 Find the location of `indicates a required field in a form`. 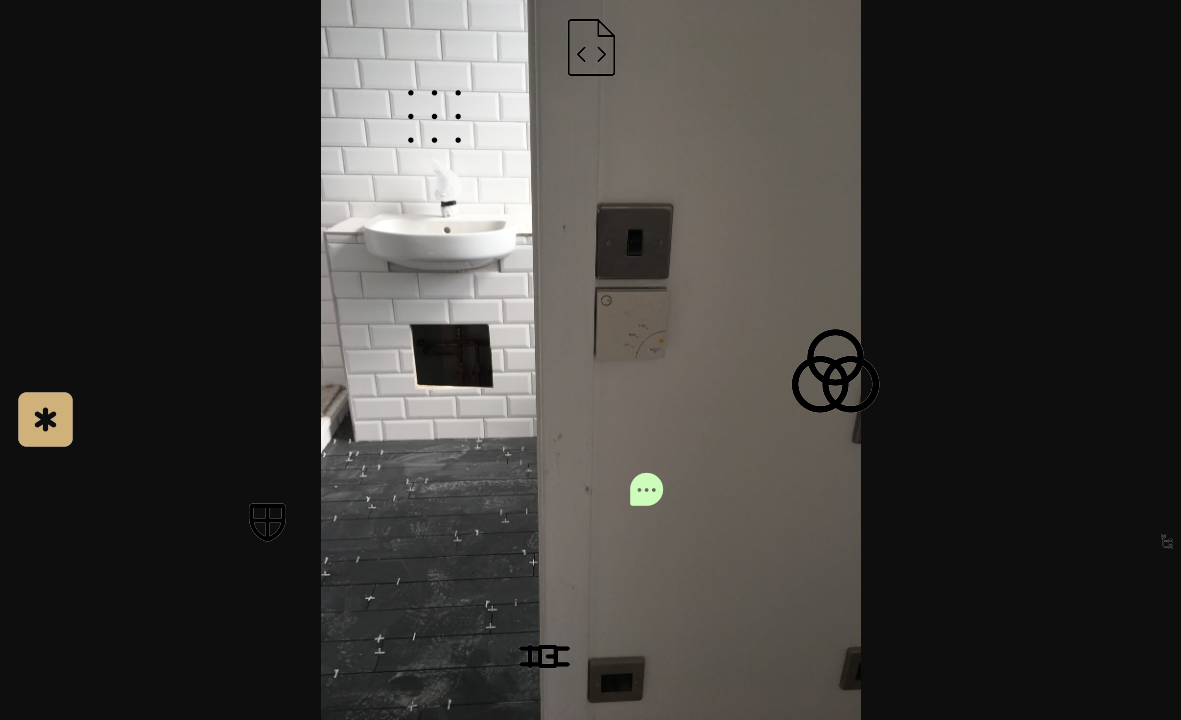

indicates a required field in a form is located at coordinates (45, 419).